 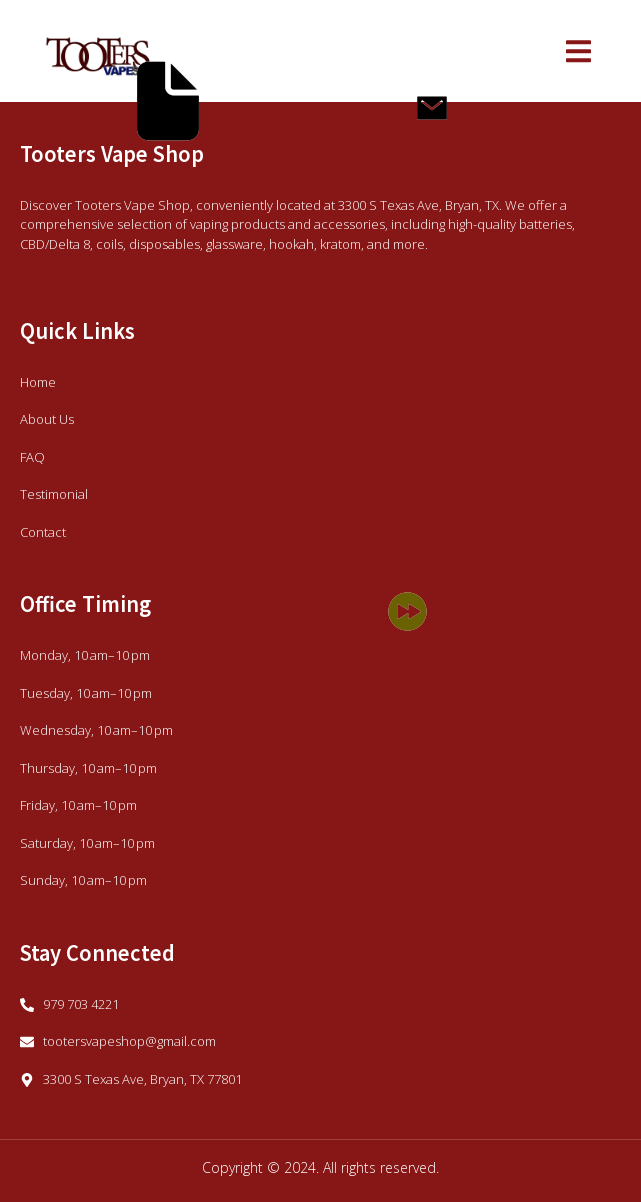 I want to click on open your email inbox, so click(x=432, y=108).